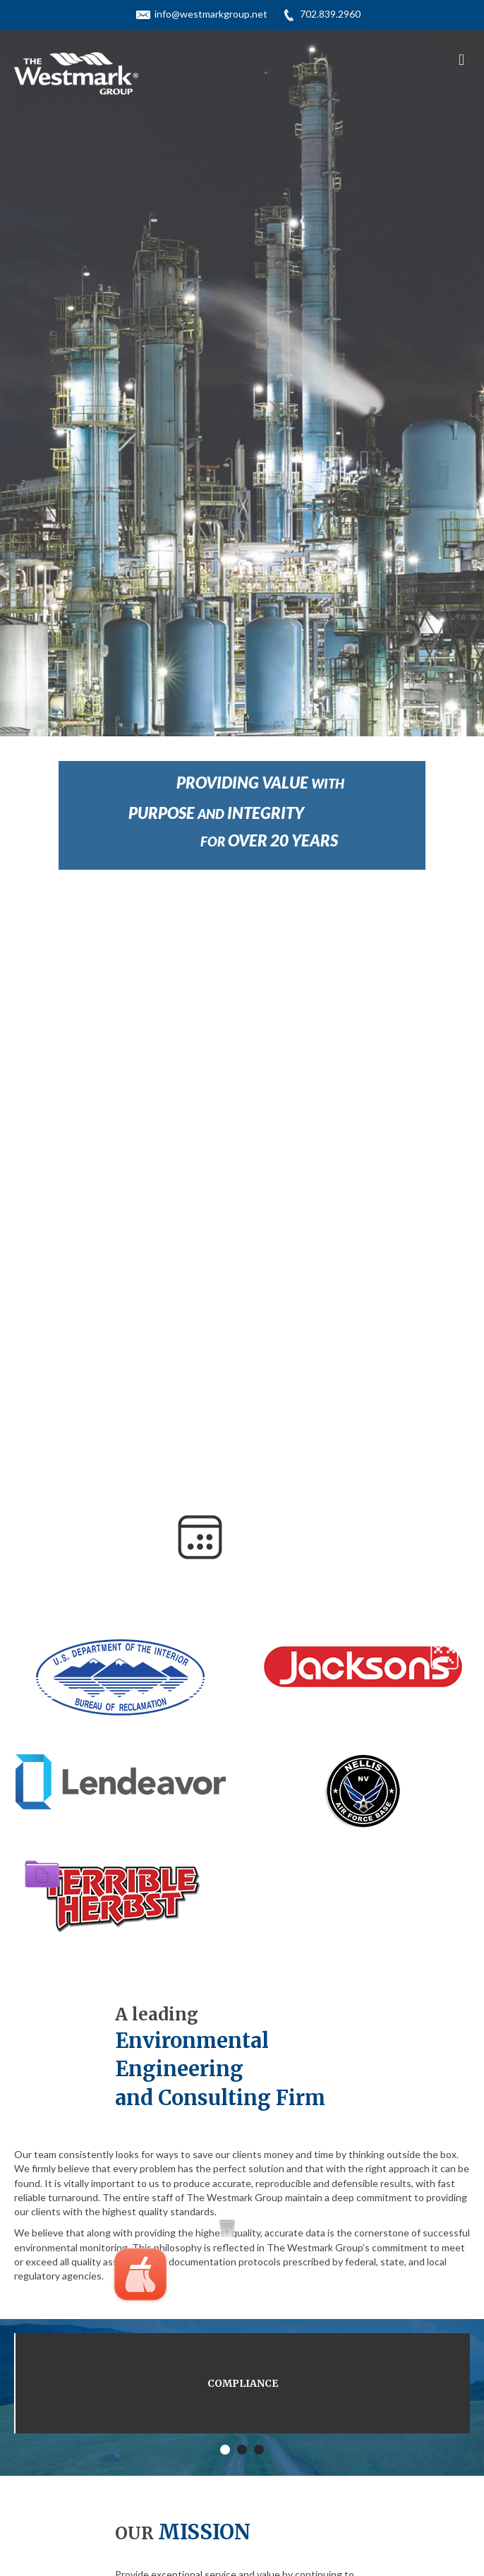 The image size is (484, 2576). I want to click on system crash or error report notification, so click(444, 1655).